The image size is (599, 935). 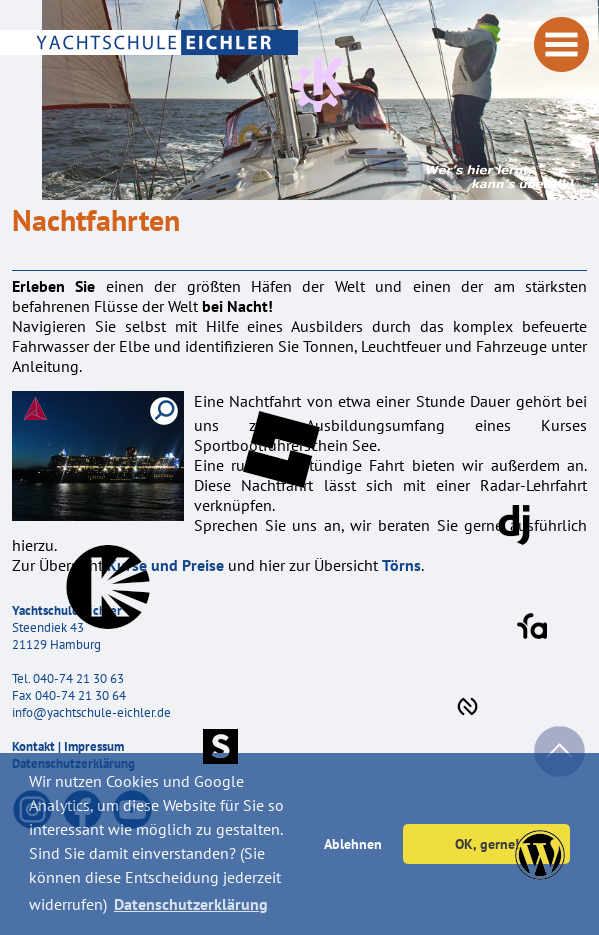 I want to click on open KDE desktop environment settings, so click(x=318, y=84).